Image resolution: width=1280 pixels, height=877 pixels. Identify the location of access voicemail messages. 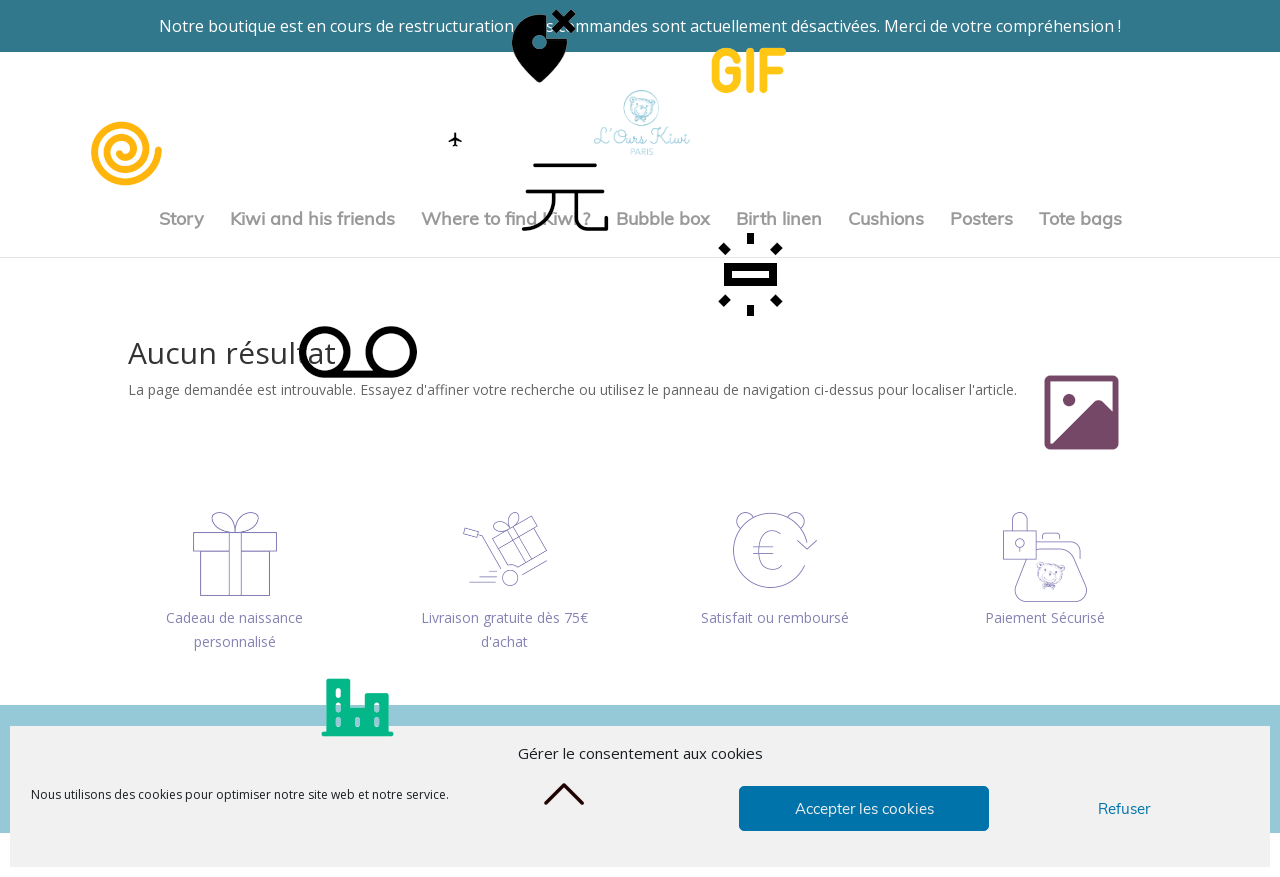
(358, 352).